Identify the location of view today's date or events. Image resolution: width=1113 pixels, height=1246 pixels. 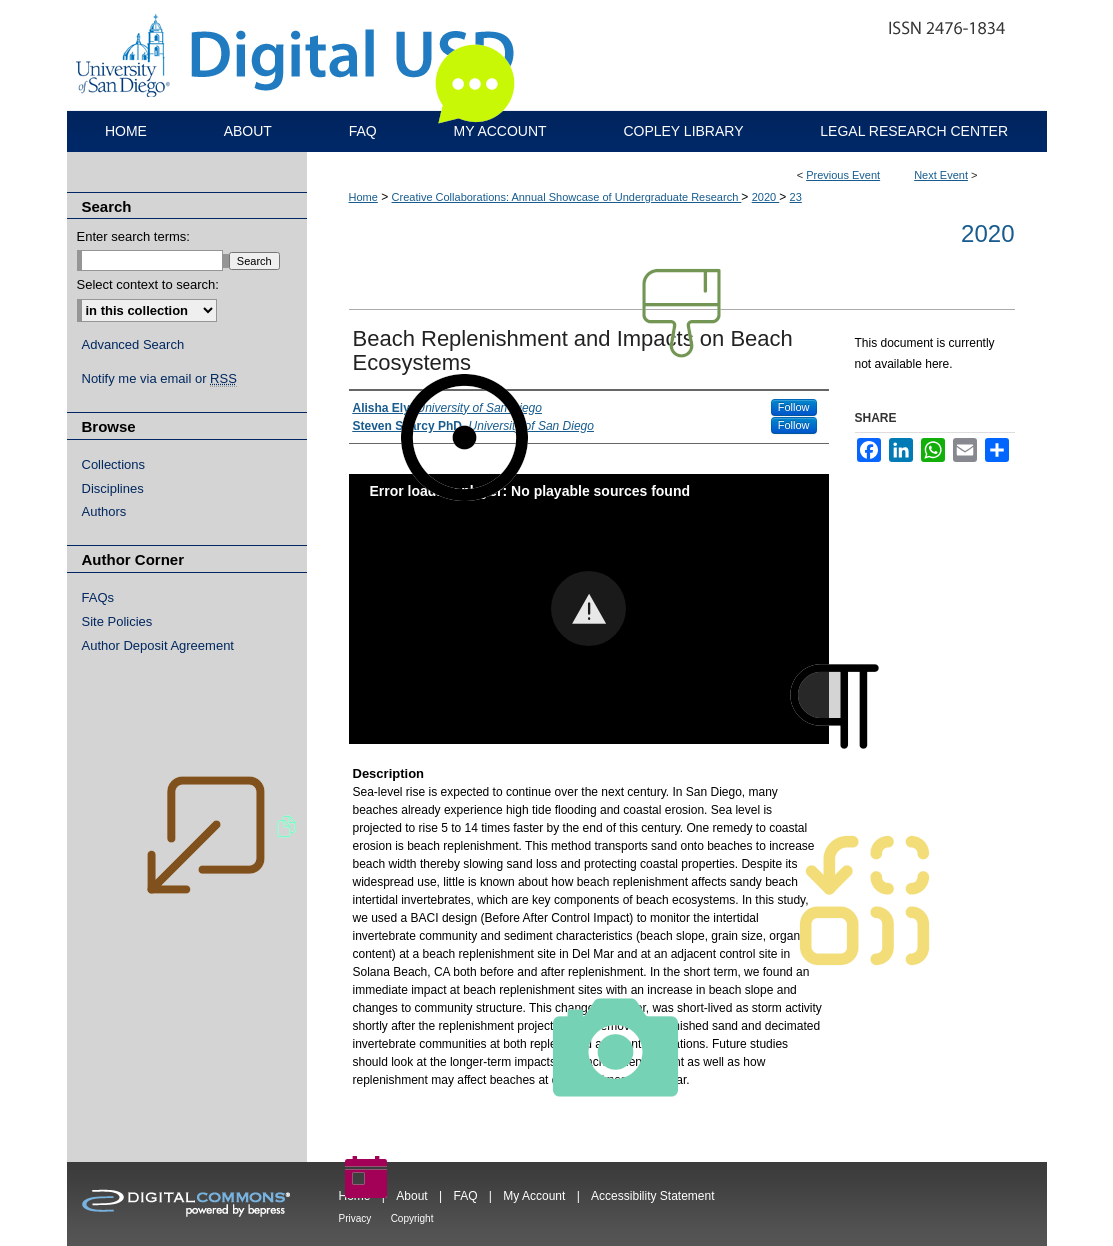
(366, 1177).